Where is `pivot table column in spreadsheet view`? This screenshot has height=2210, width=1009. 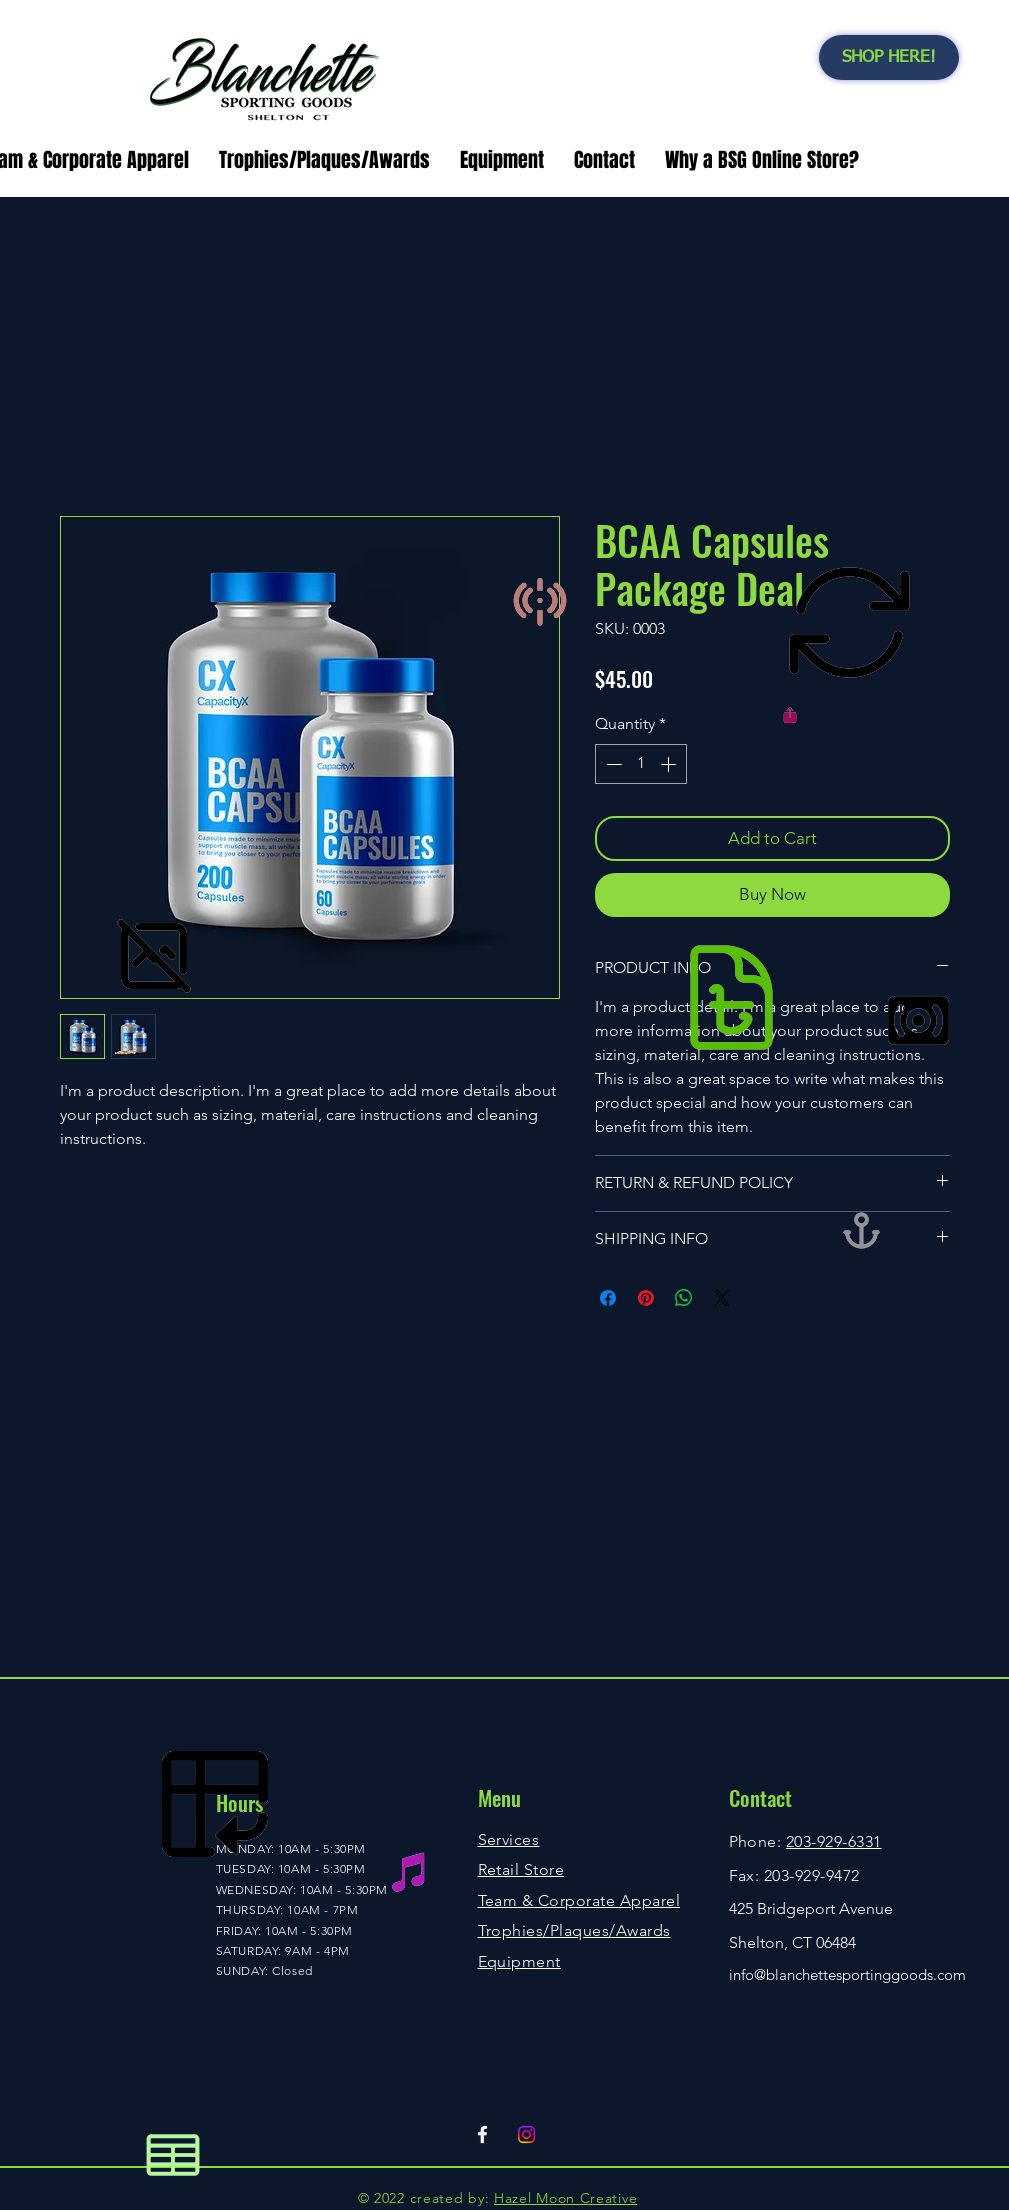
pivot table column in spreadsheet view is located at coordinates (215, 1804).